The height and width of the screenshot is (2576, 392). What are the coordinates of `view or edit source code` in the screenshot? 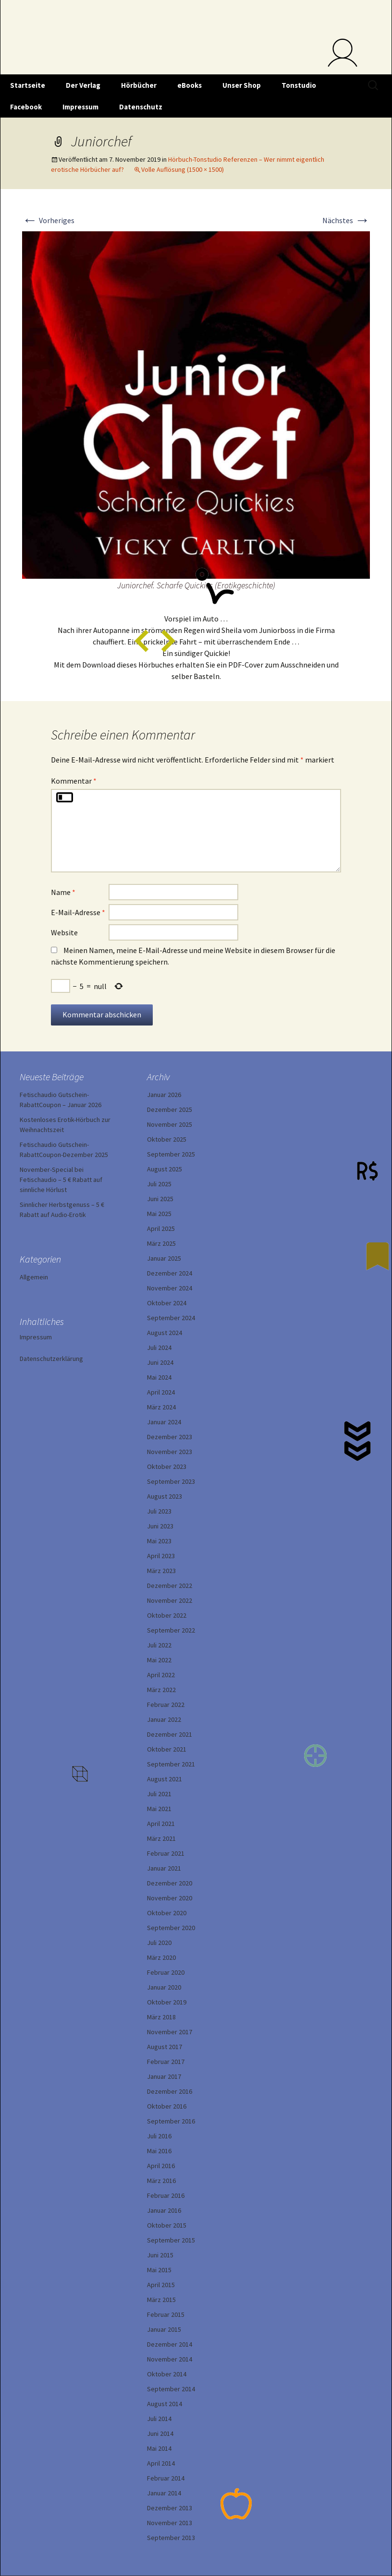 It's located at (155, 641).